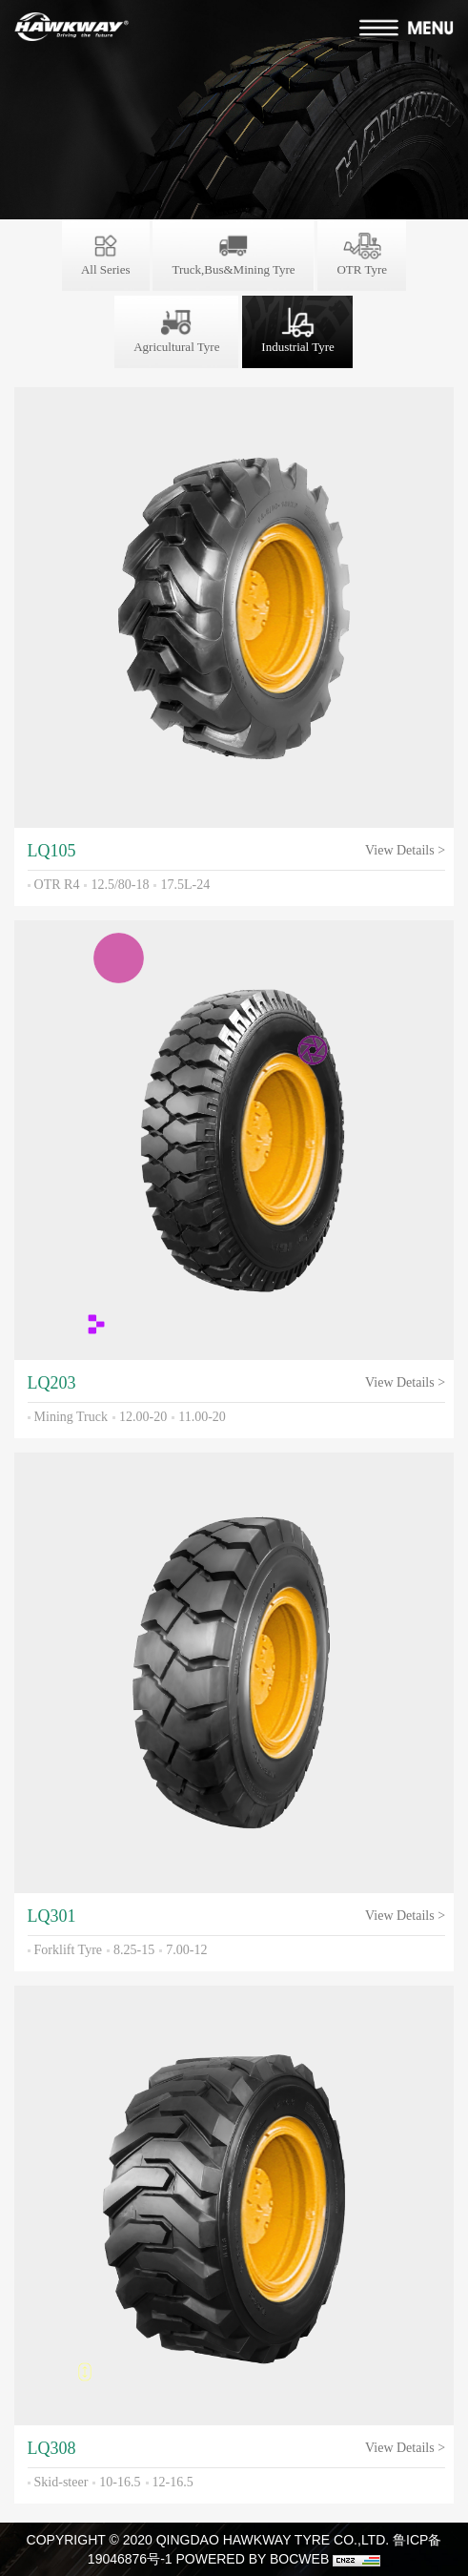  Describe the element at coordinates (313, 1050) in the screenshot. I see `adjust camera aperture settings` at that location.